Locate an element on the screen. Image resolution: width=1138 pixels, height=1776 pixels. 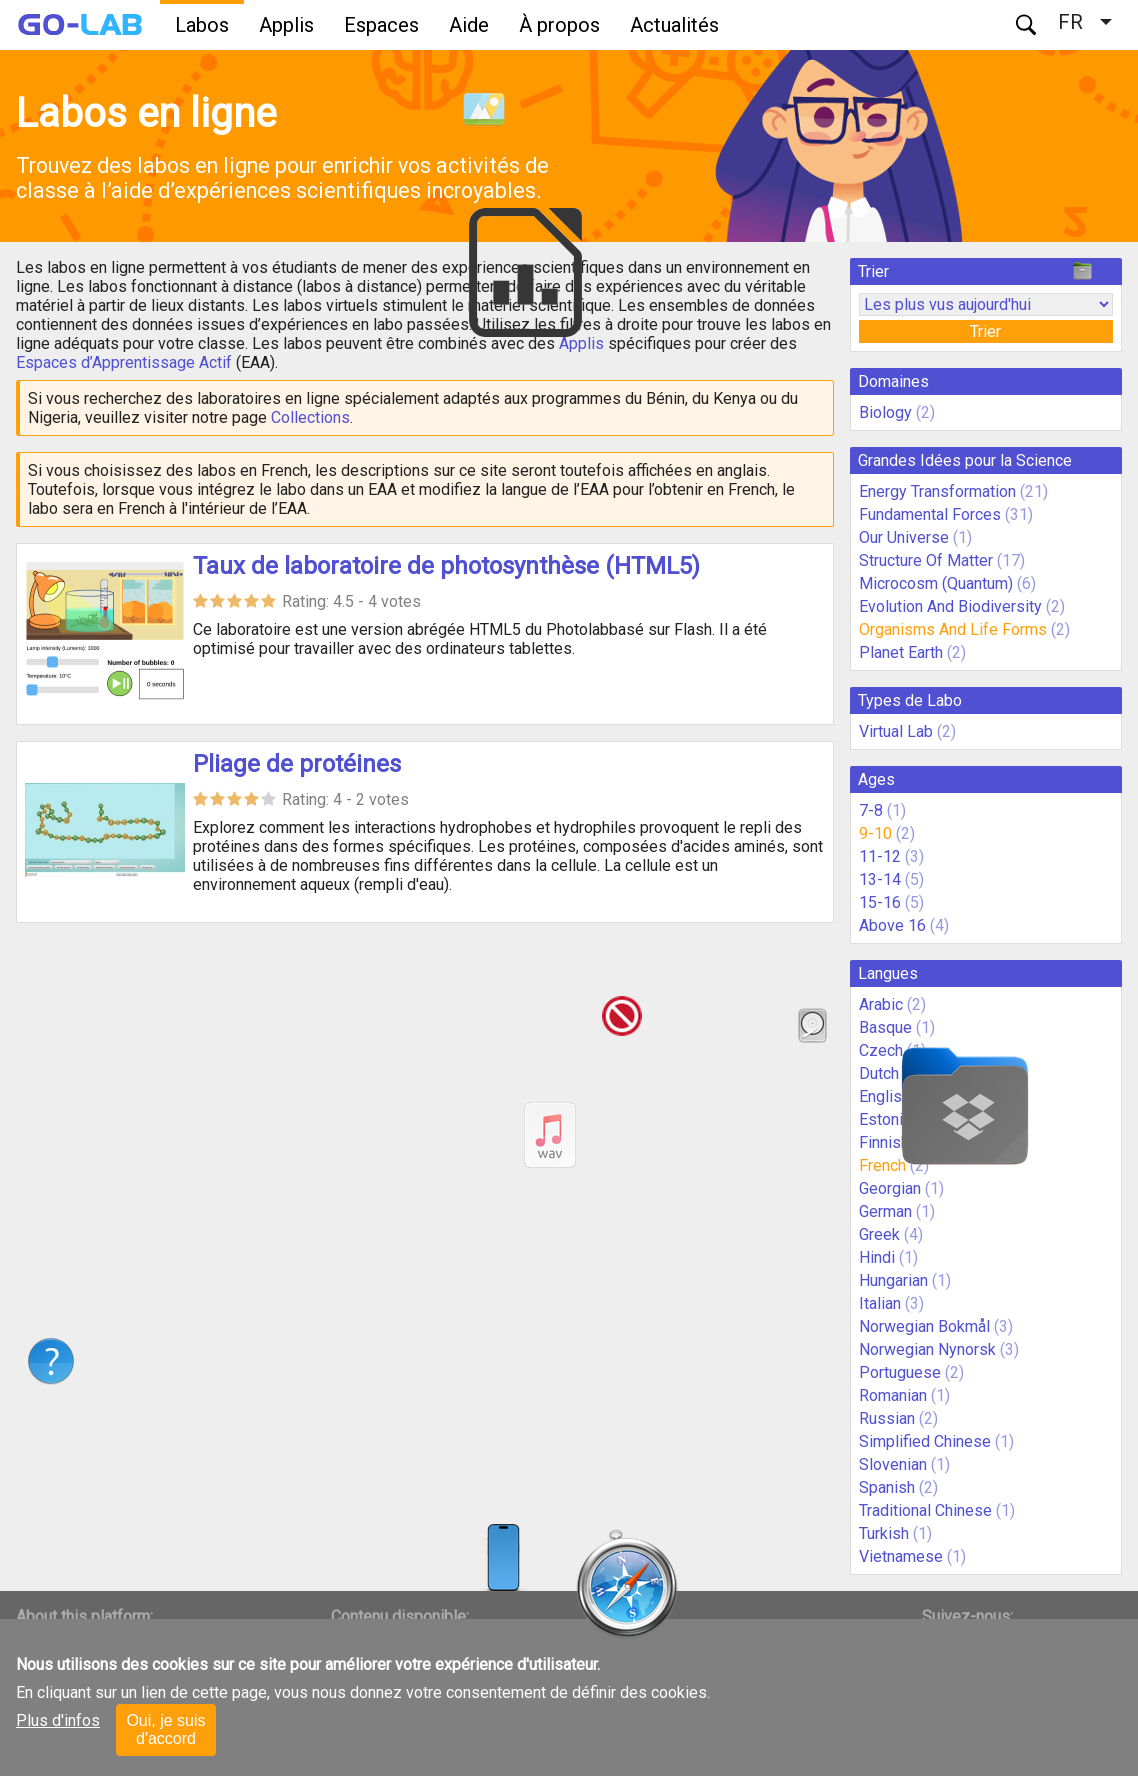
open help or support documentation is located at coordinates (51, 1361).